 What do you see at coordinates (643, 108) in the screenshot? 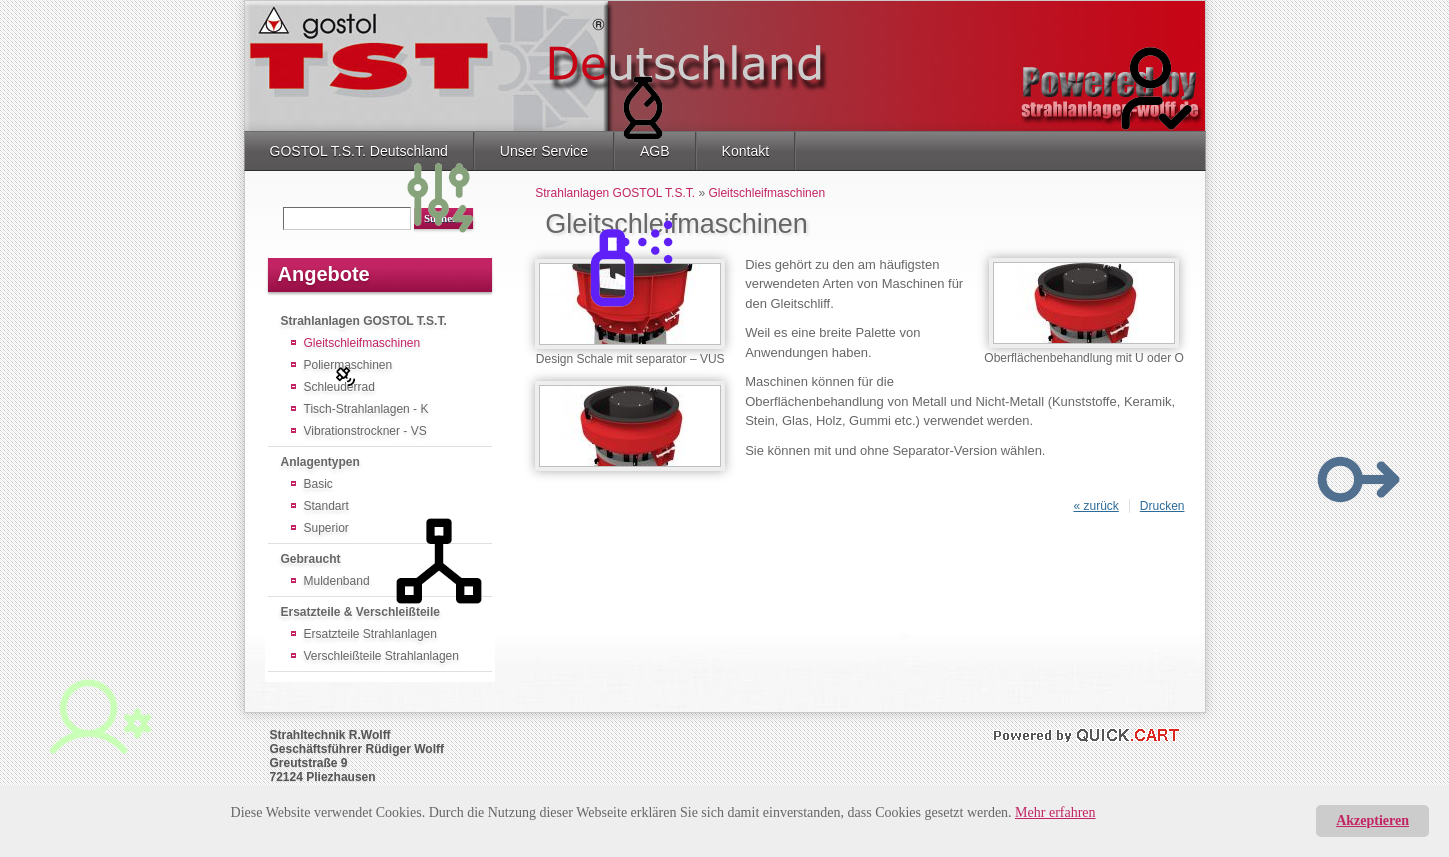
I see `select the bishop piece in a chess game` at bounding box center [643, 108].